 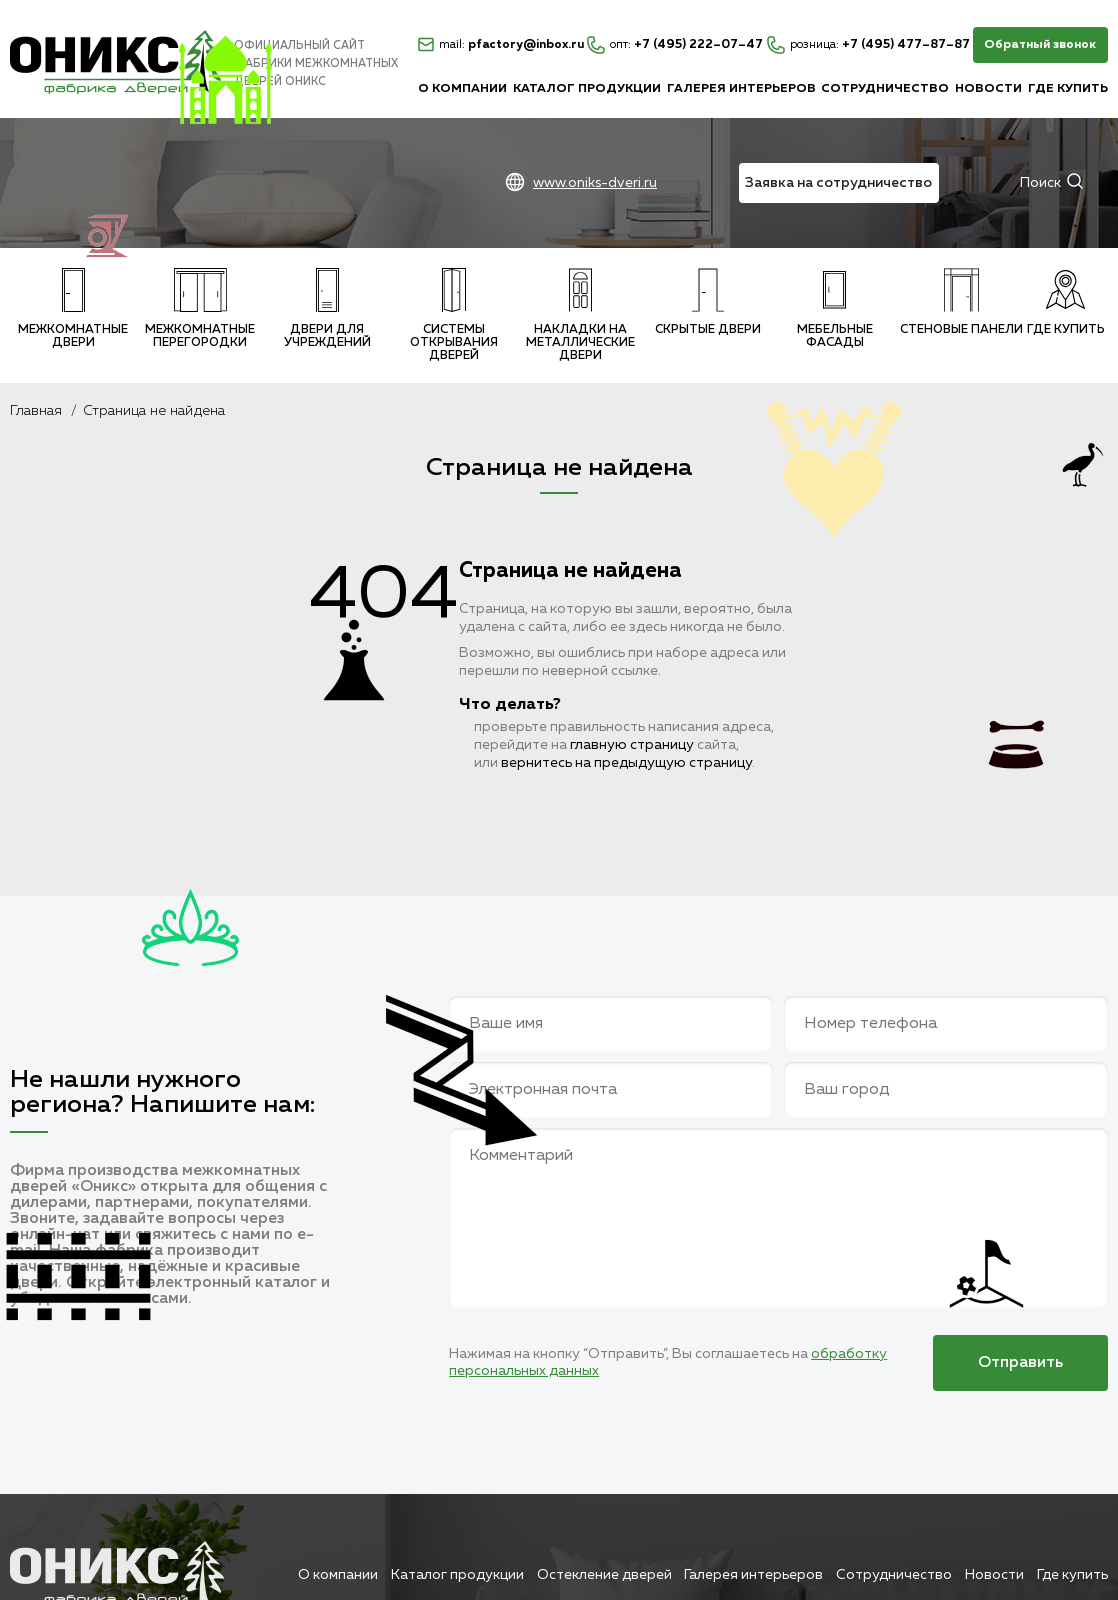 I want to click on abstract game element or power-up, so click(x=107, y=236).